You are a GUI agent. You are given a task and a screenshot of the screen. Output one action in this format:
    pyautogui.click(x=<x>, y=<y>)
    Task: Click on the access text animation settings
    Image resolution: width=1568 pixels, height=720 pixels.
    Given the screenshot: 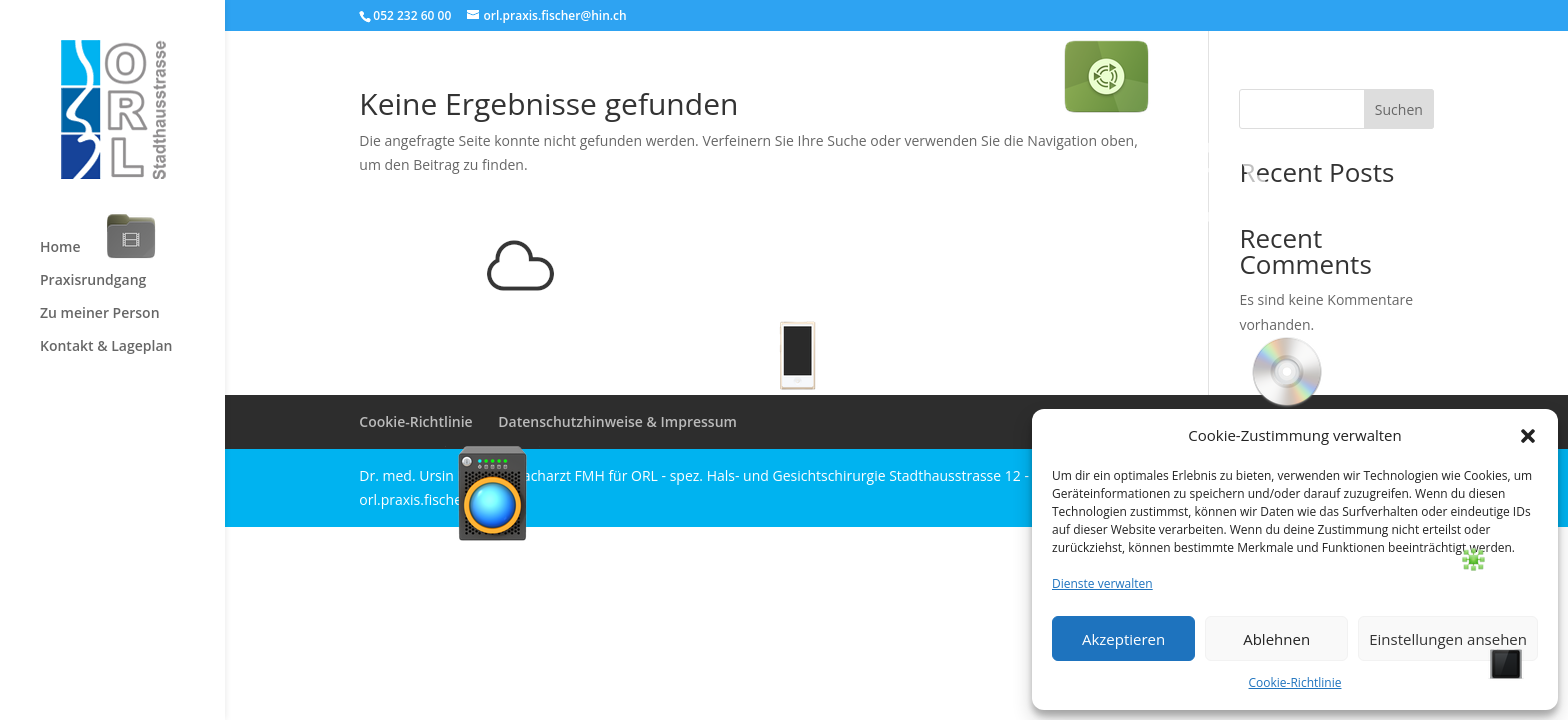 What is the action you would take?
    pyautogui.click(x=1217, y=182)
    